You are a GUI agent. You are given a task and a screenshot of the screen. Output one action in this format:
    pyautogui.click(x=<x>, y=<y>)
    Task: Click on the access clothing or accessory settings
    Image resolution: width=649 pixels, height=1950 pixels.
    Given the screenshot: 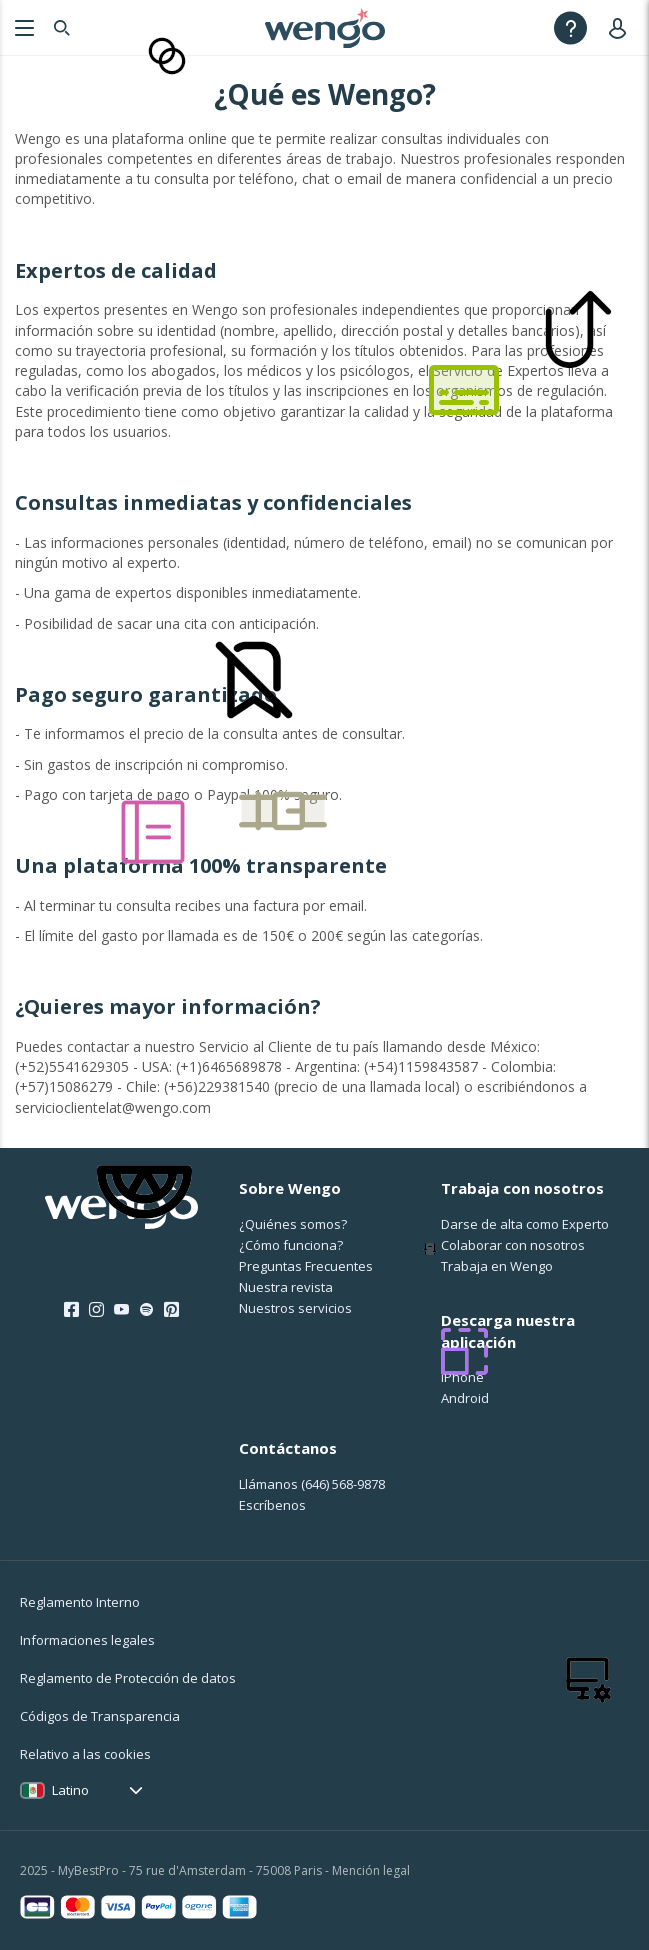 What is the action you would take?
    pyautogui.click(x=283, y=811)
    